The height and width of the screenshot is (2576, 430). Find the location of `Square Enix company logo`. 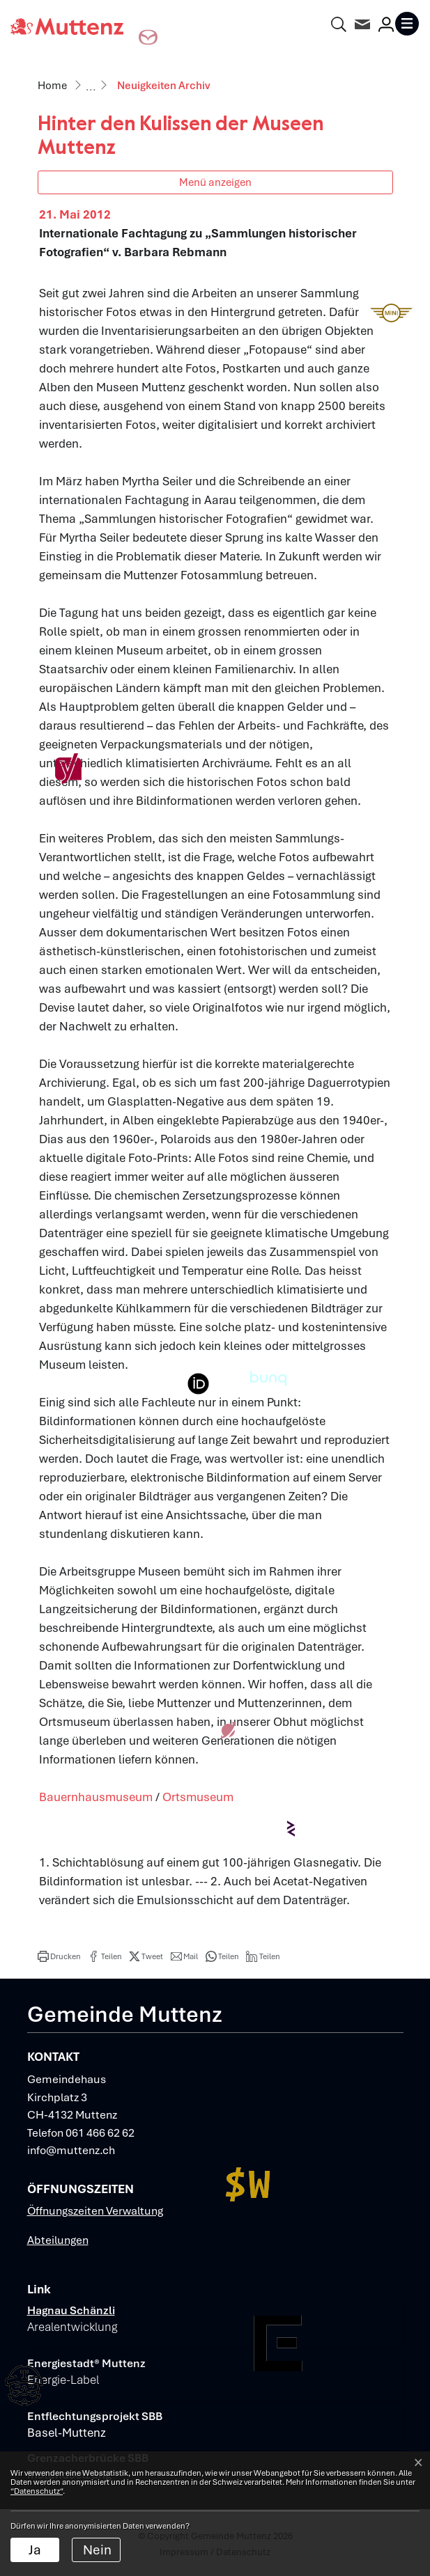

Square Enix company logo is located at coordinates (278, 2343).